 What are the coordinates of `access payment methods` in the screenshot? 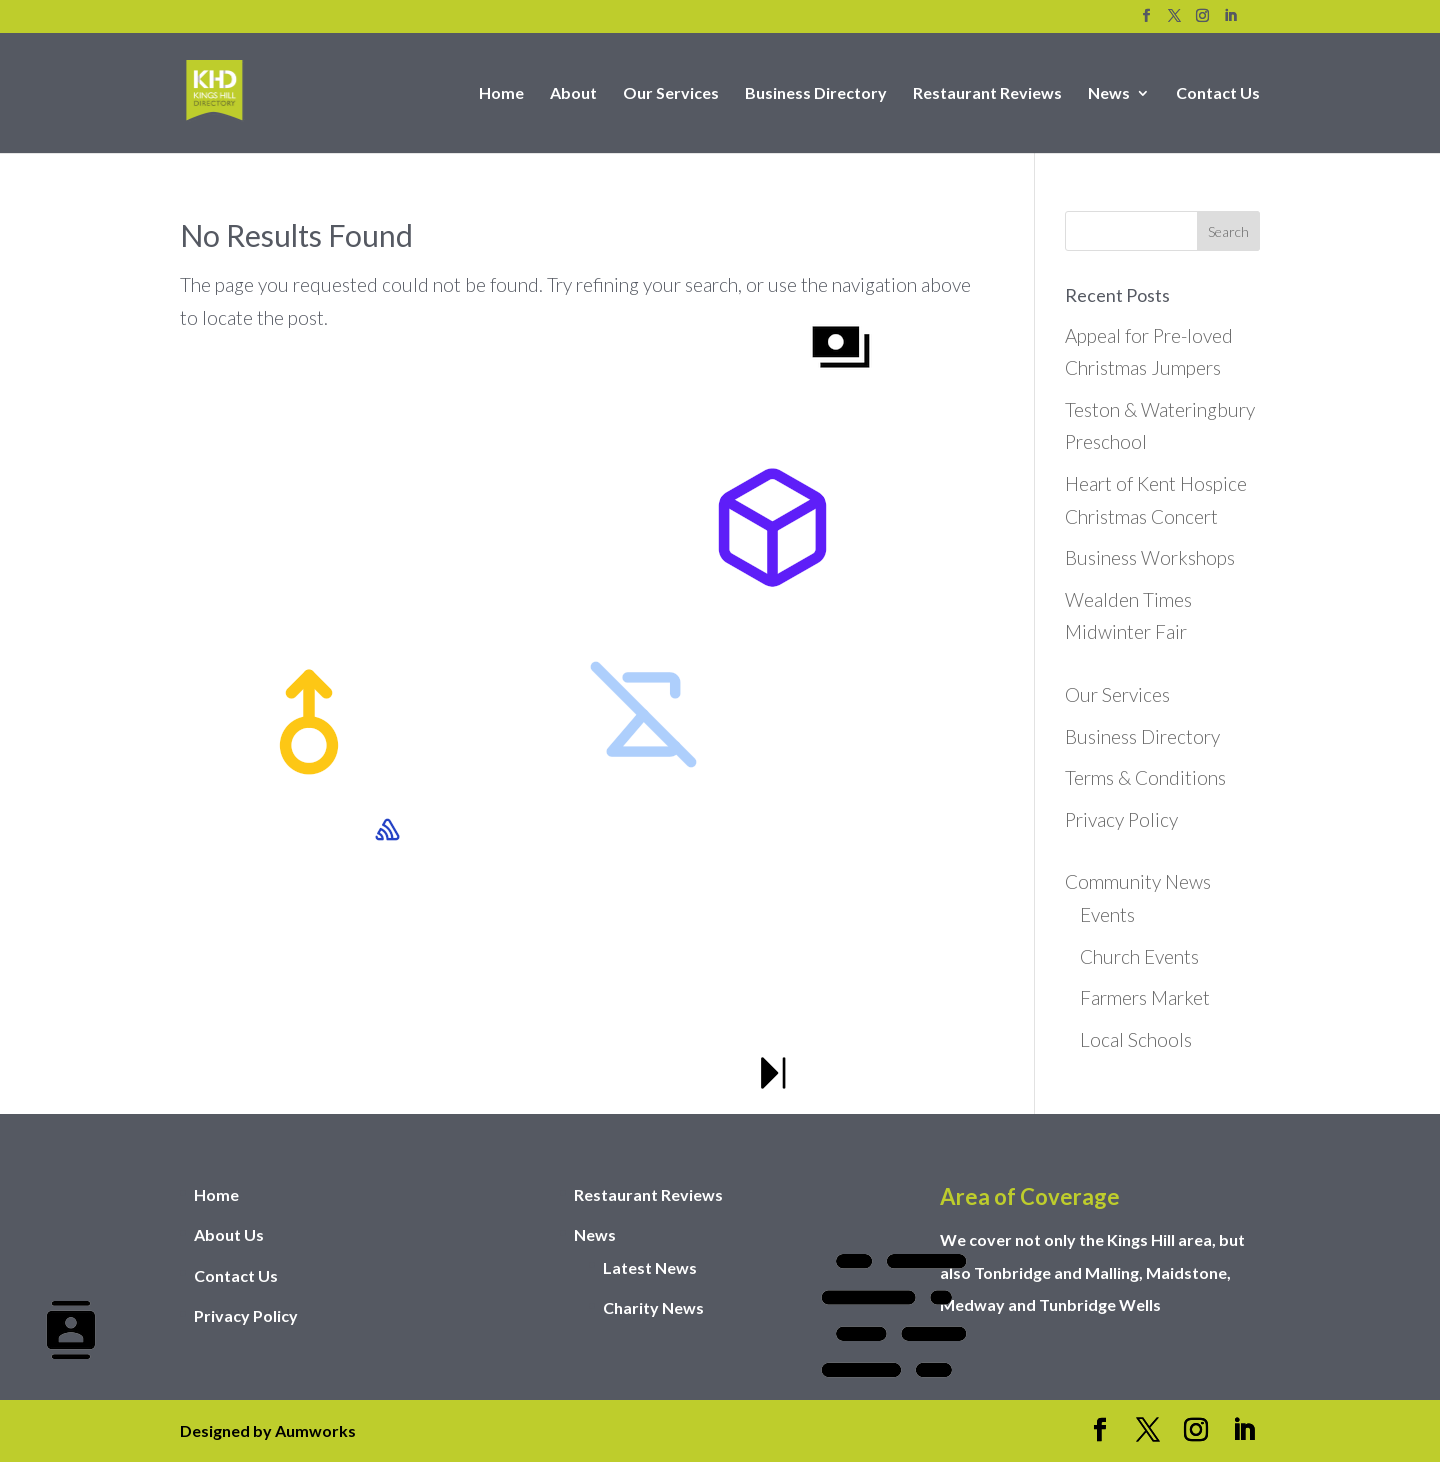 It's located at (841, 347).